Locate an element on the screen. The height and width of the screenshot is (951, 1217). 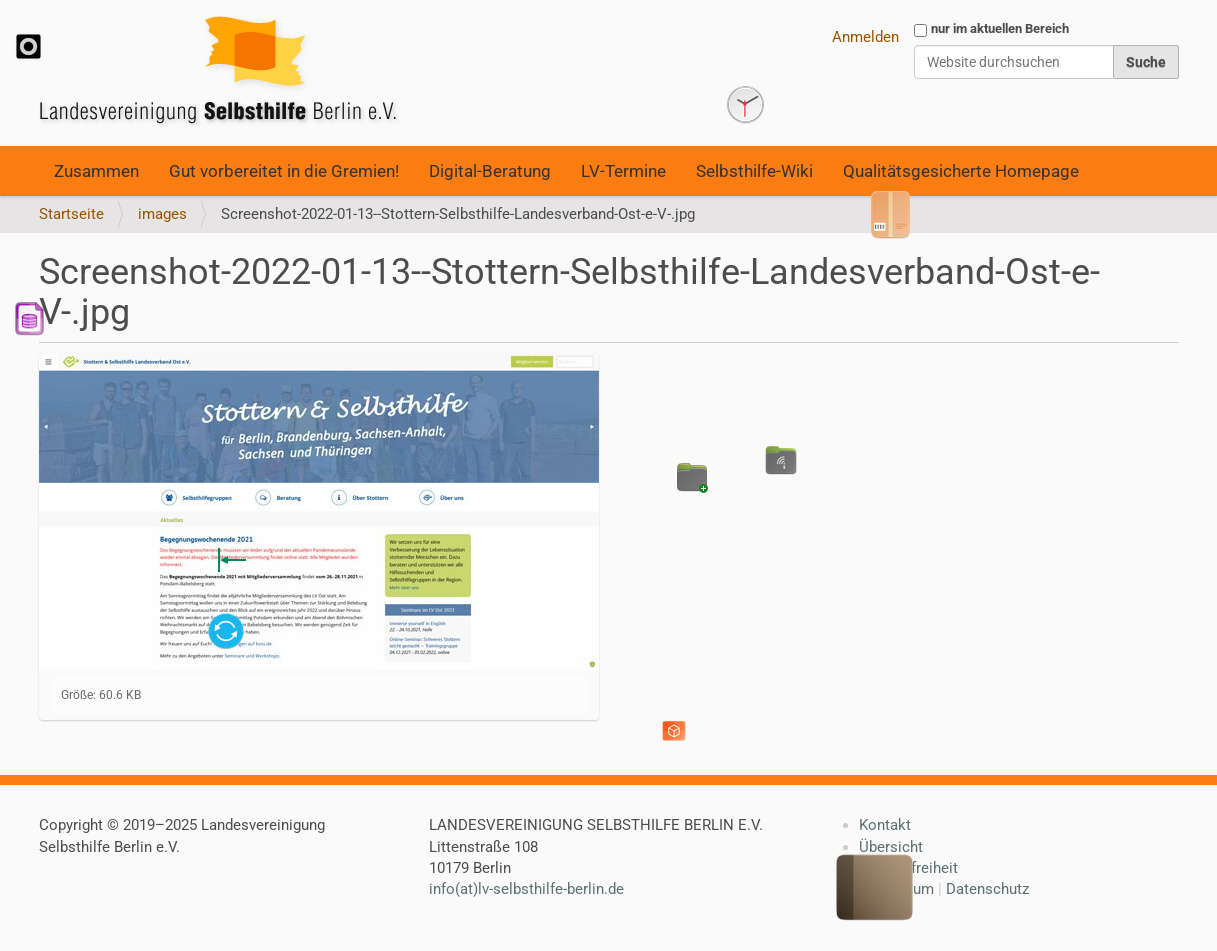
open insync cloud sync folder is located at coordinates (781, 460).